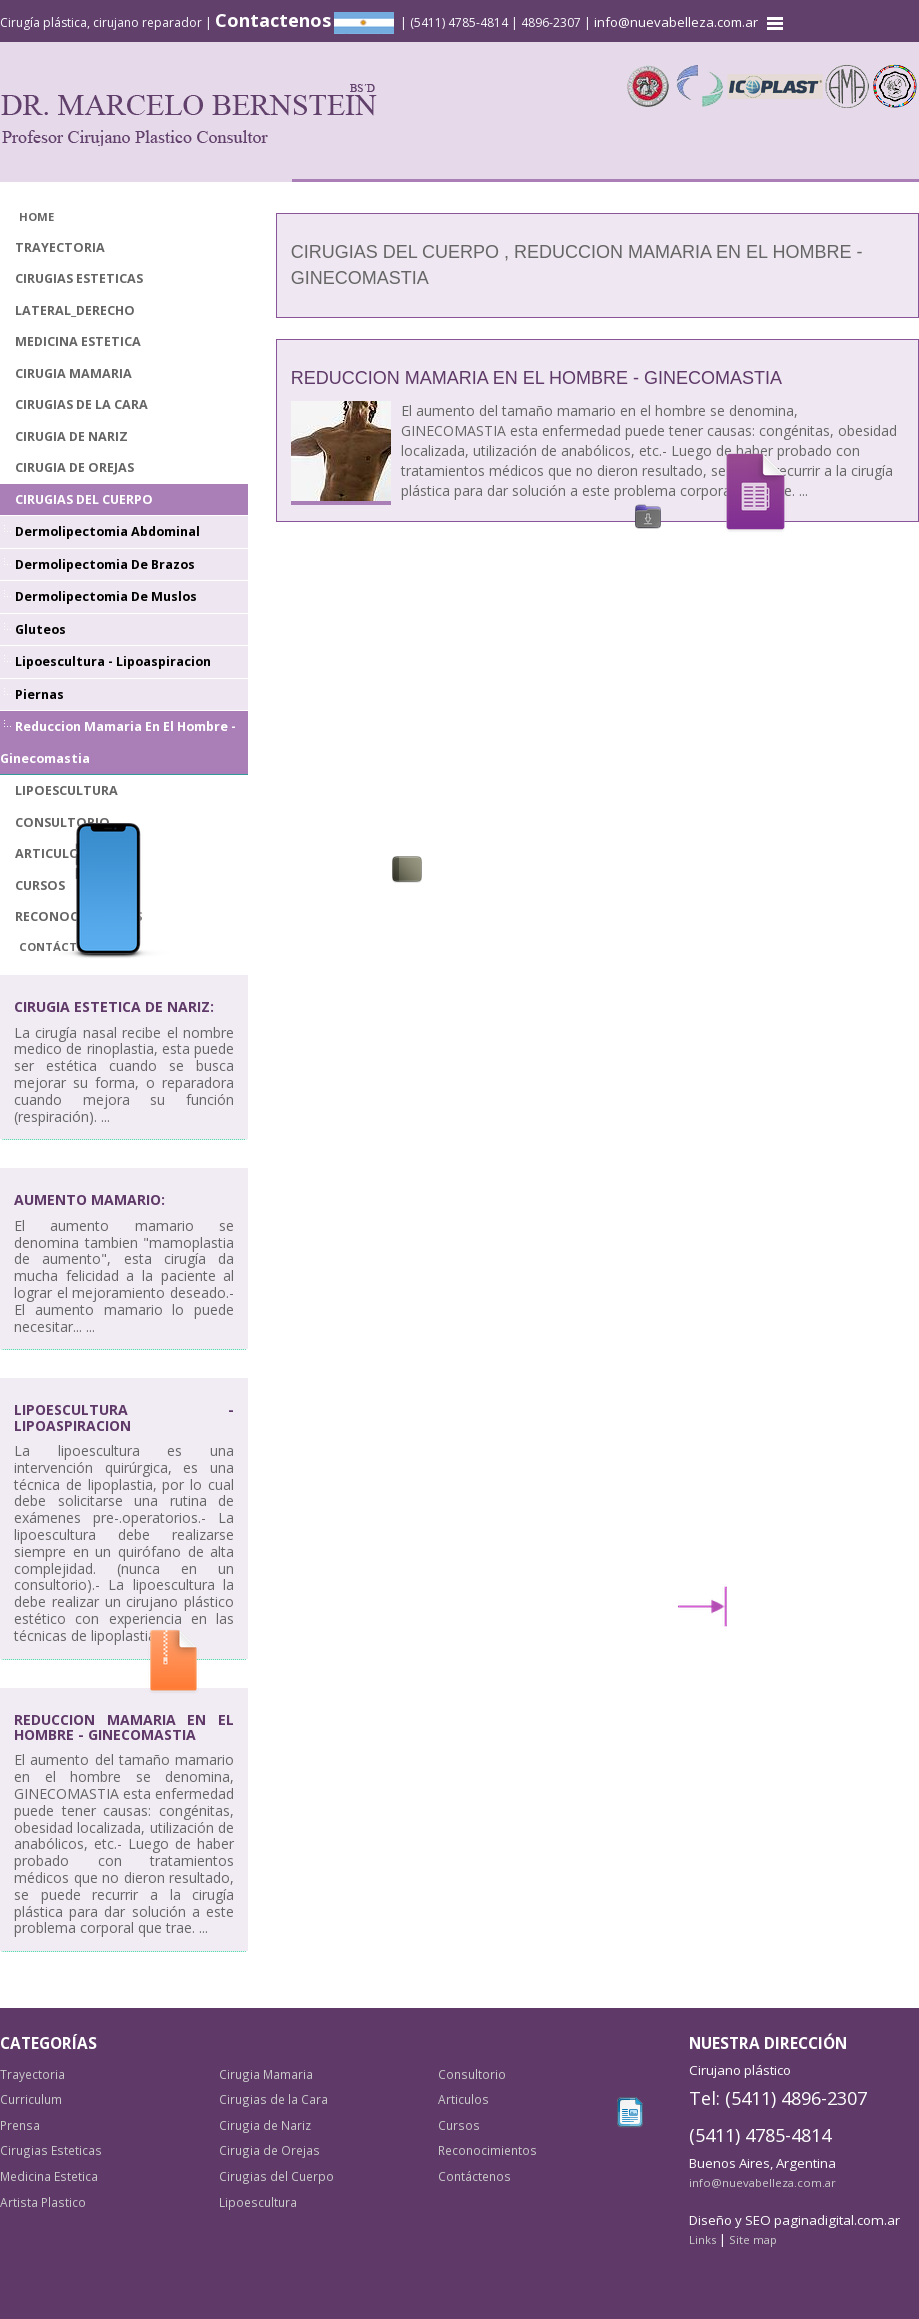 This screenshot has height=2319, width=919. Describe the element at coordinates (173, 1661) in the screenshot. I see `an ARJ compressed archive file` at that location.